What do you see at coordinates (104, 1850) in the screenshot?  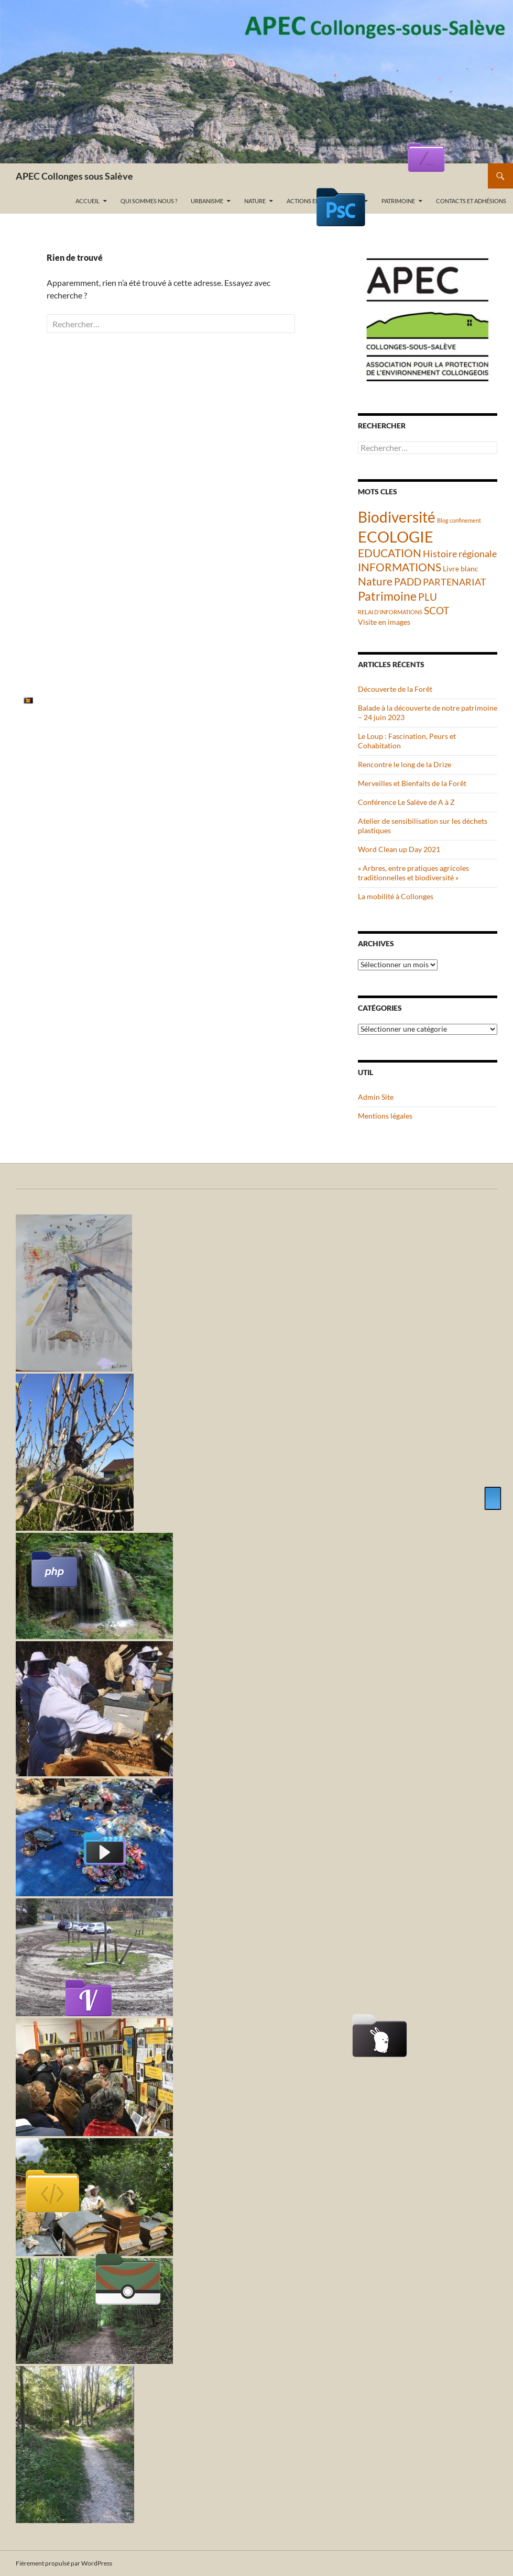 I see `open your movies folder` at bounding box center [104, 1850].